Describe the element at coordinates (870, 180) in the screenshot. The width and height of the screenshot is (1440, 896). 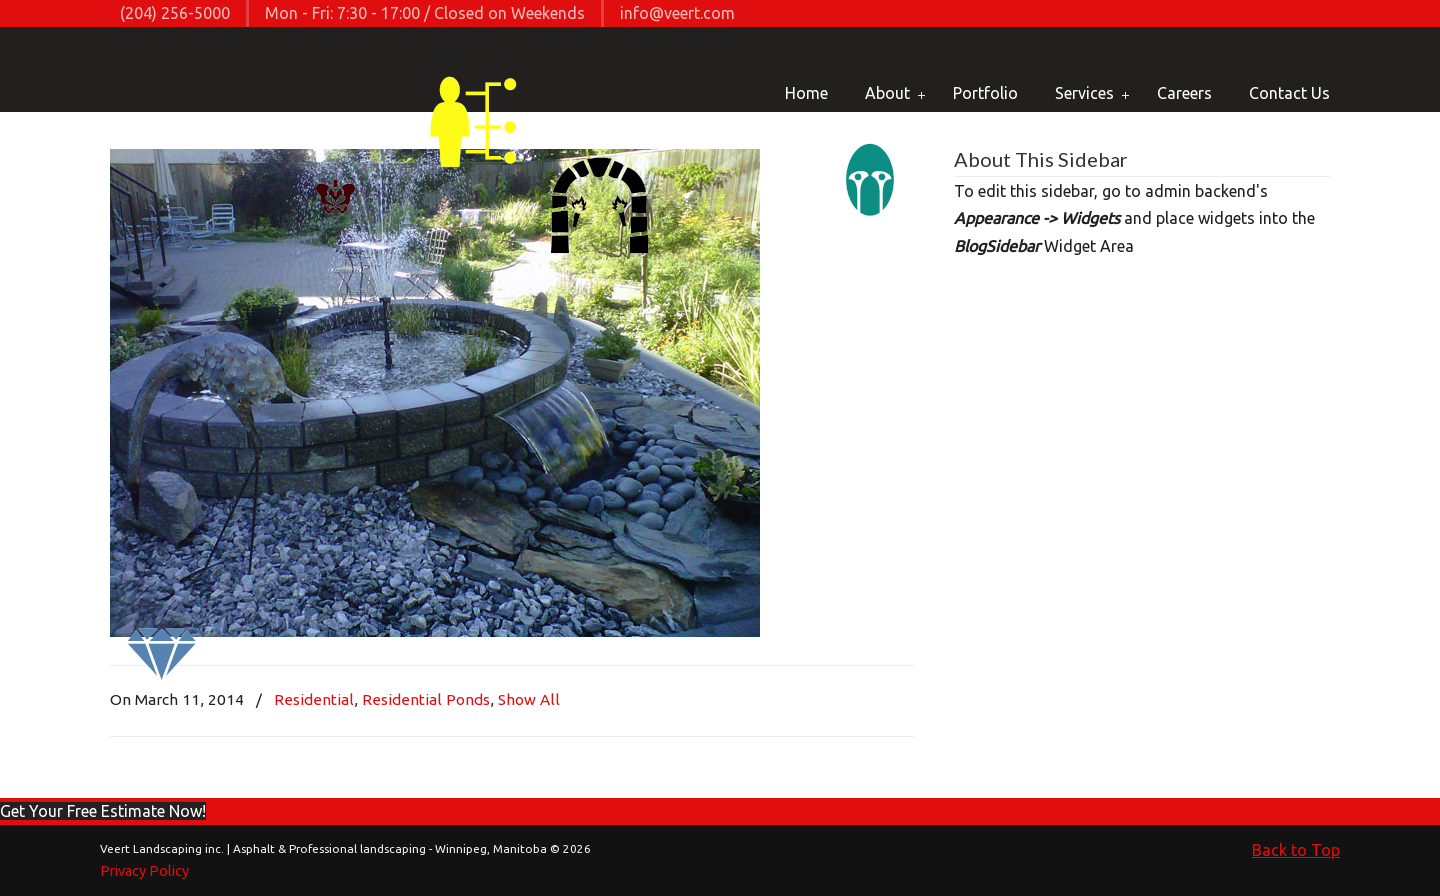
I see `indicates sadness or crying emotion in game` at that location.